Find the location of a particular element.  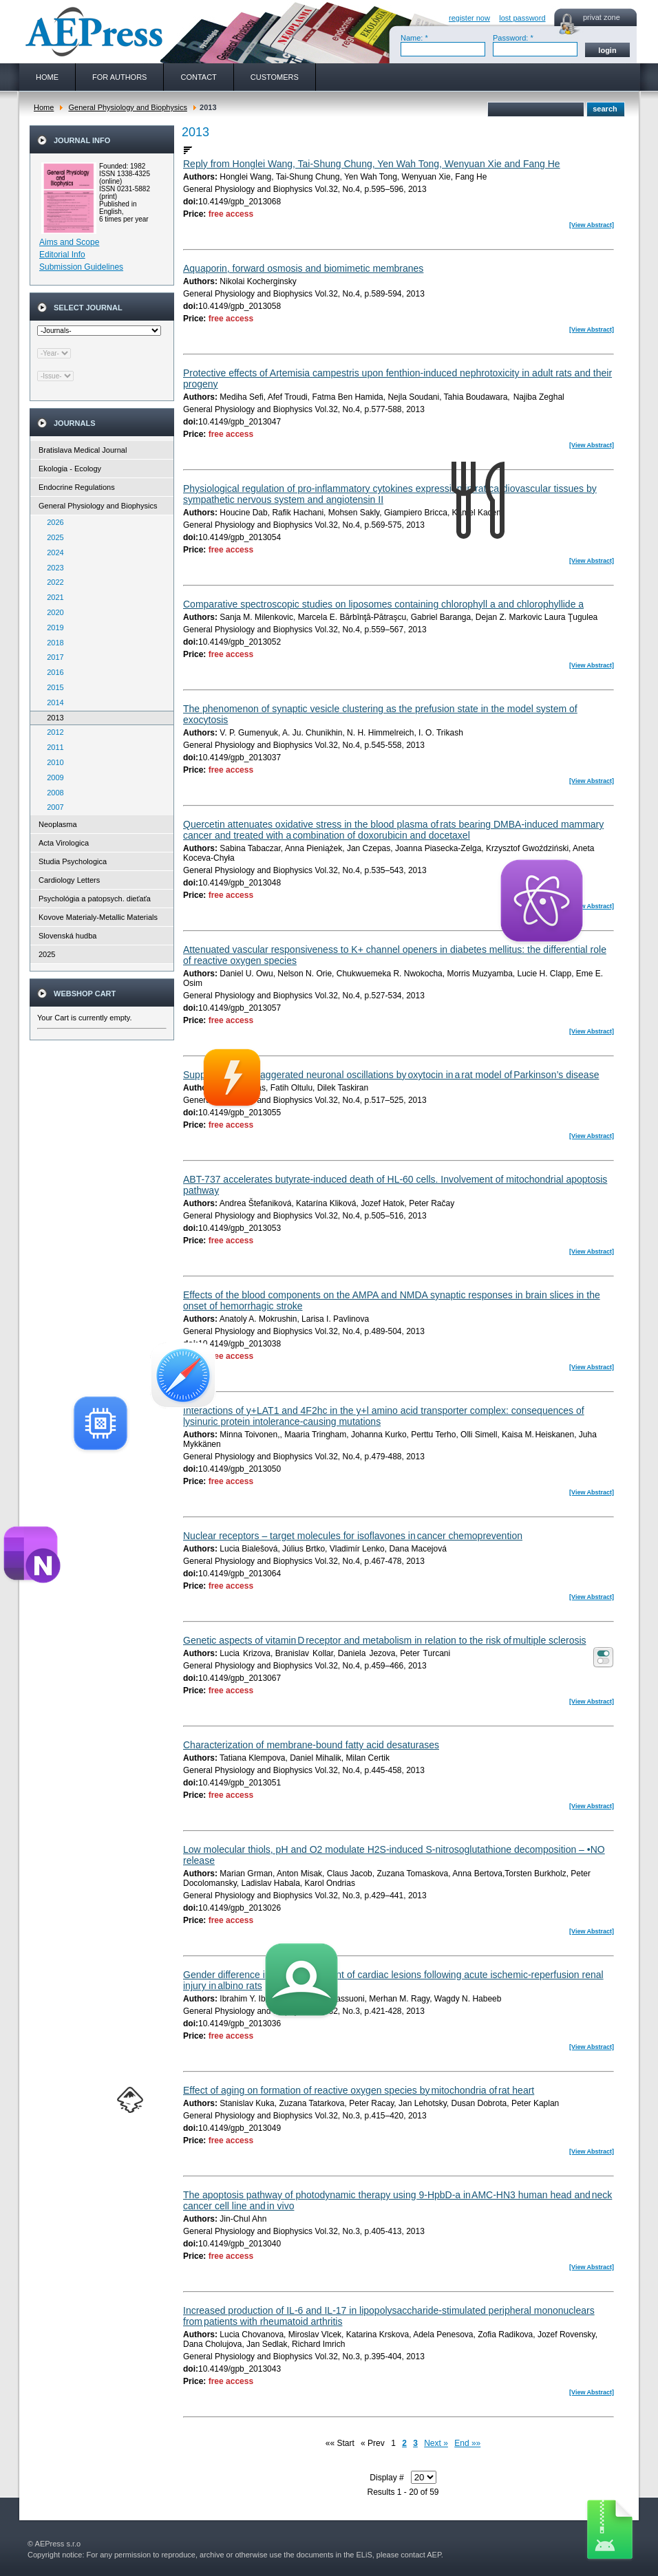

open renderdoc graphics debugging application is located at coordinates (301, 1979).